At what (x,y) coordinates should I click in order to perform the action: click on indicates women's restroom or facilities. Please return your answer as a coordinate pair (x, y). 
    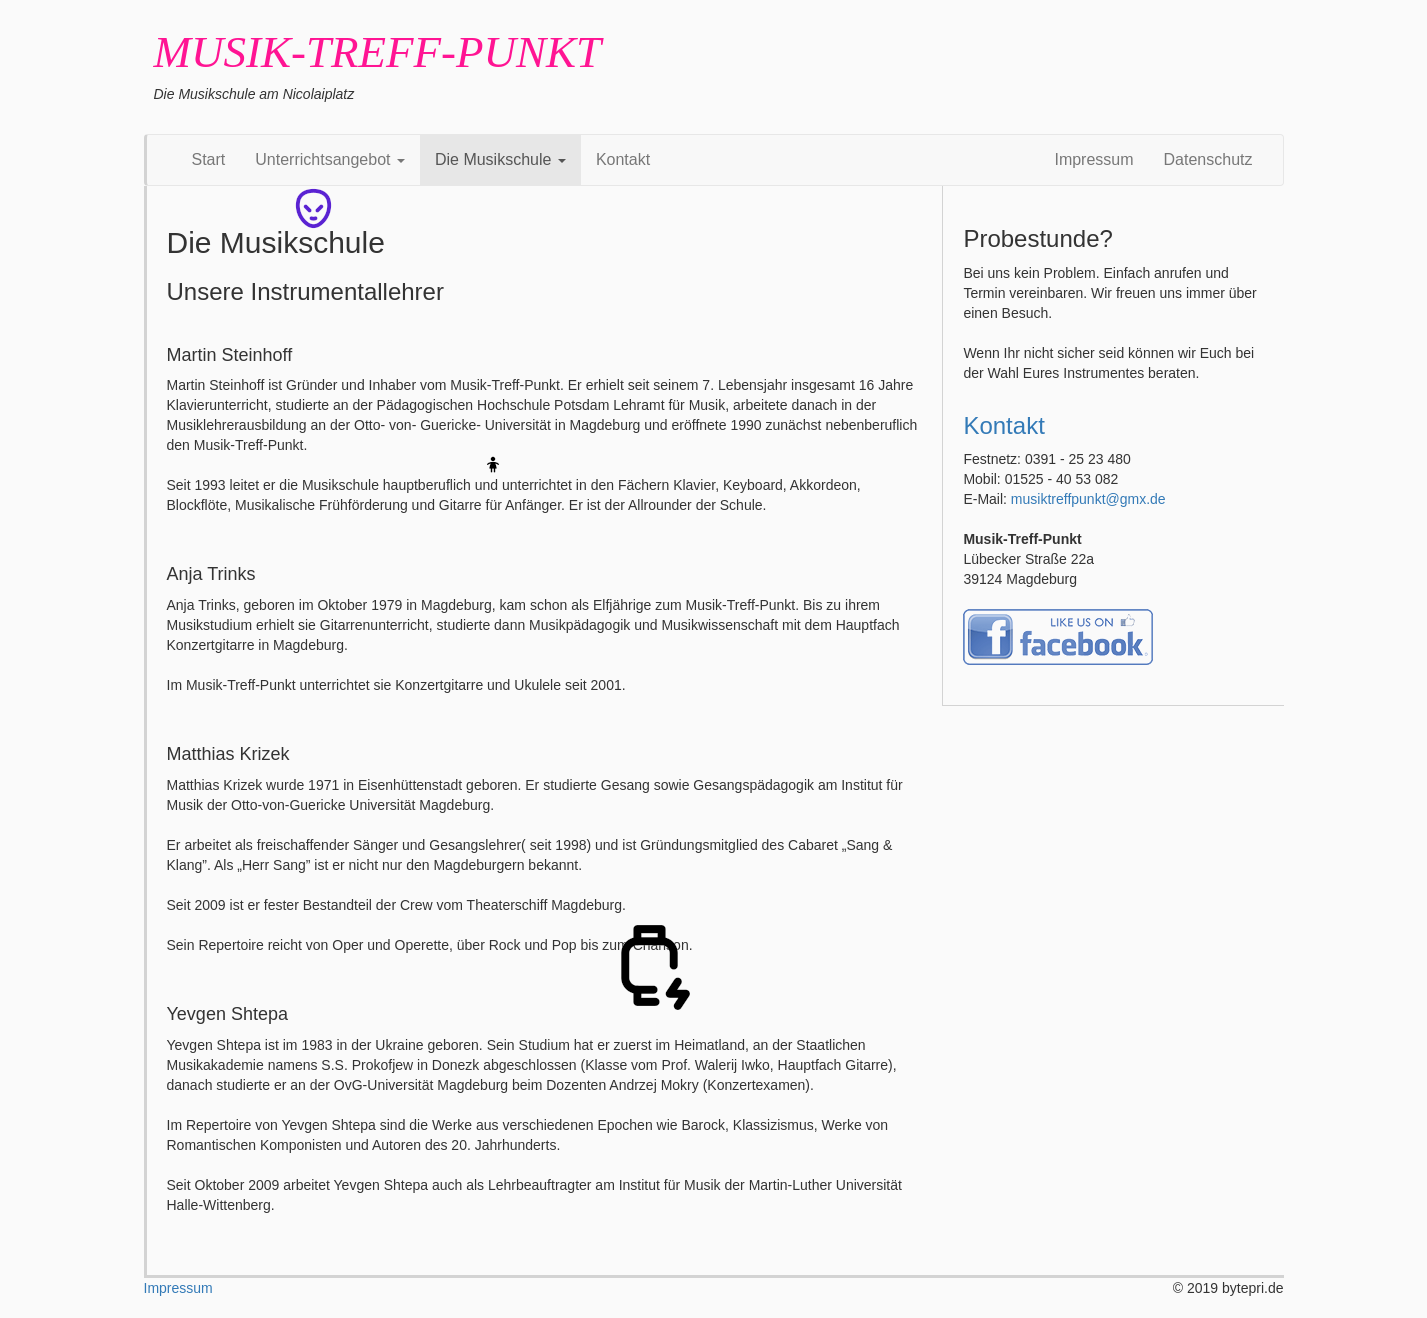
    Looking at the image, I should click on (493, 465).